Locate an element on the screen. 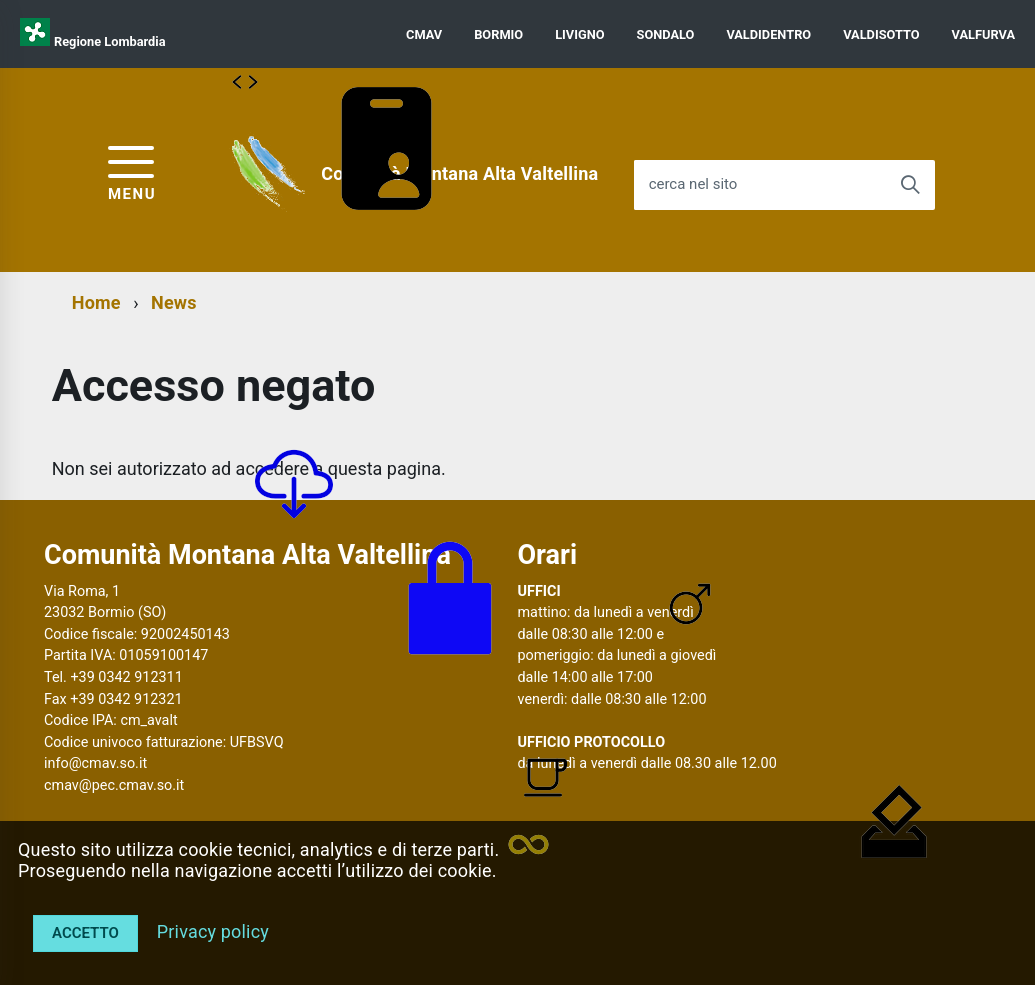  download file from cloud storage is located at coordinates (294, 484).